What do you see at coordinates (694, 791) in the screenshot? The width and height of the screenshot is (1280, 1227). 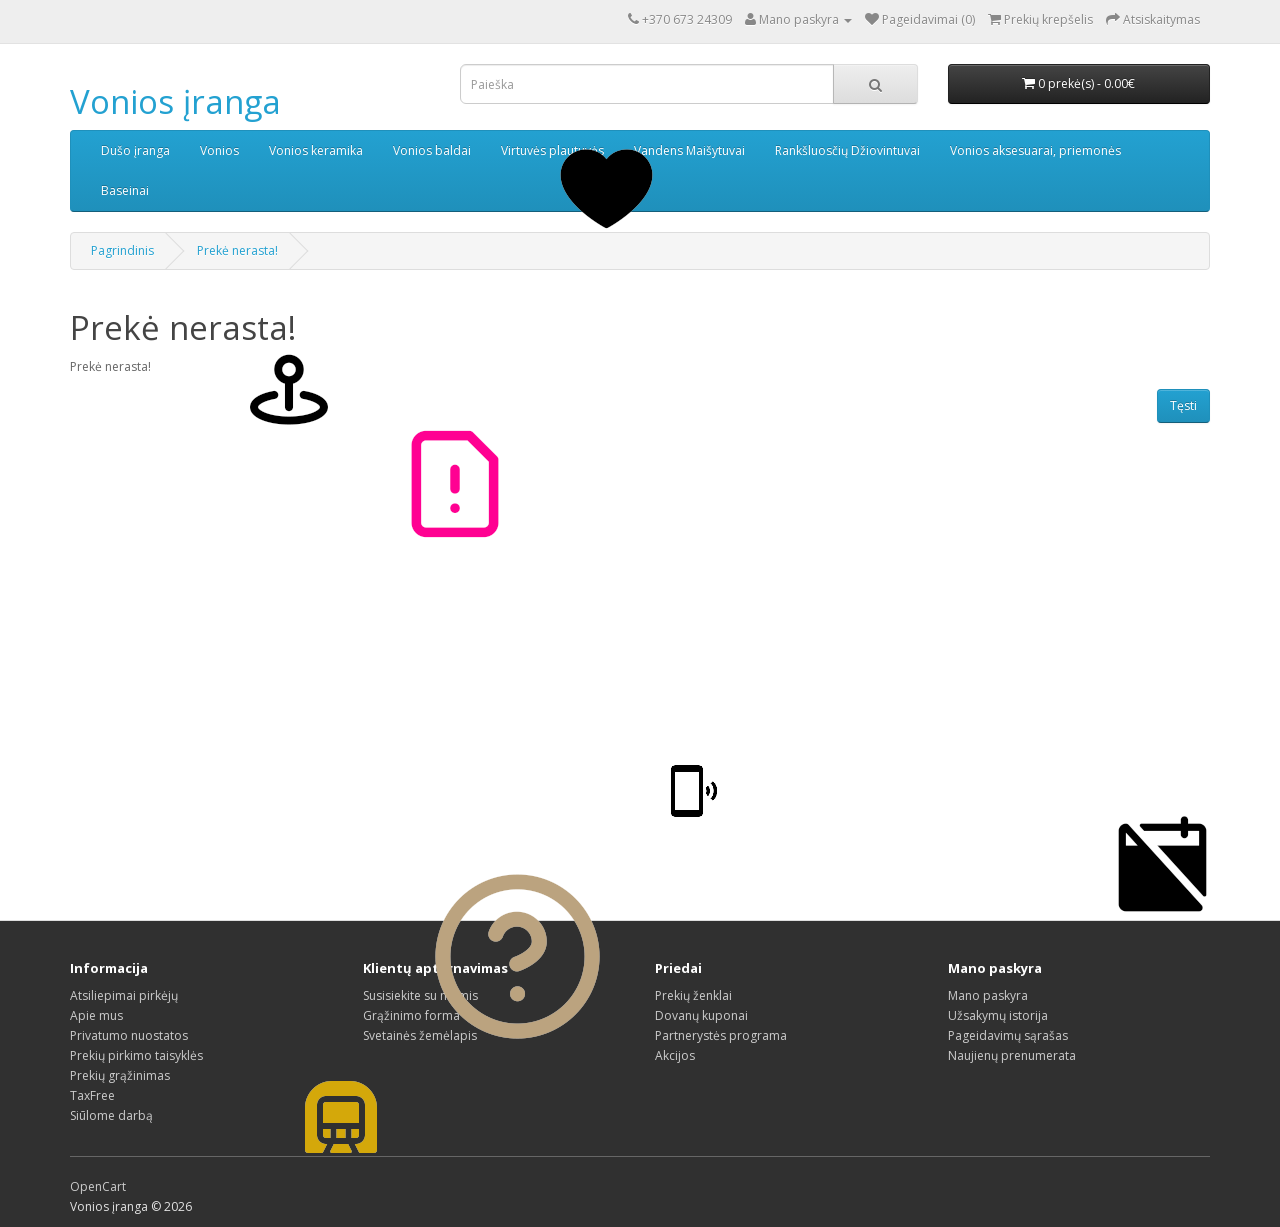 I see `incoming call or notification on mobile device` at bounding box center [694, 791].